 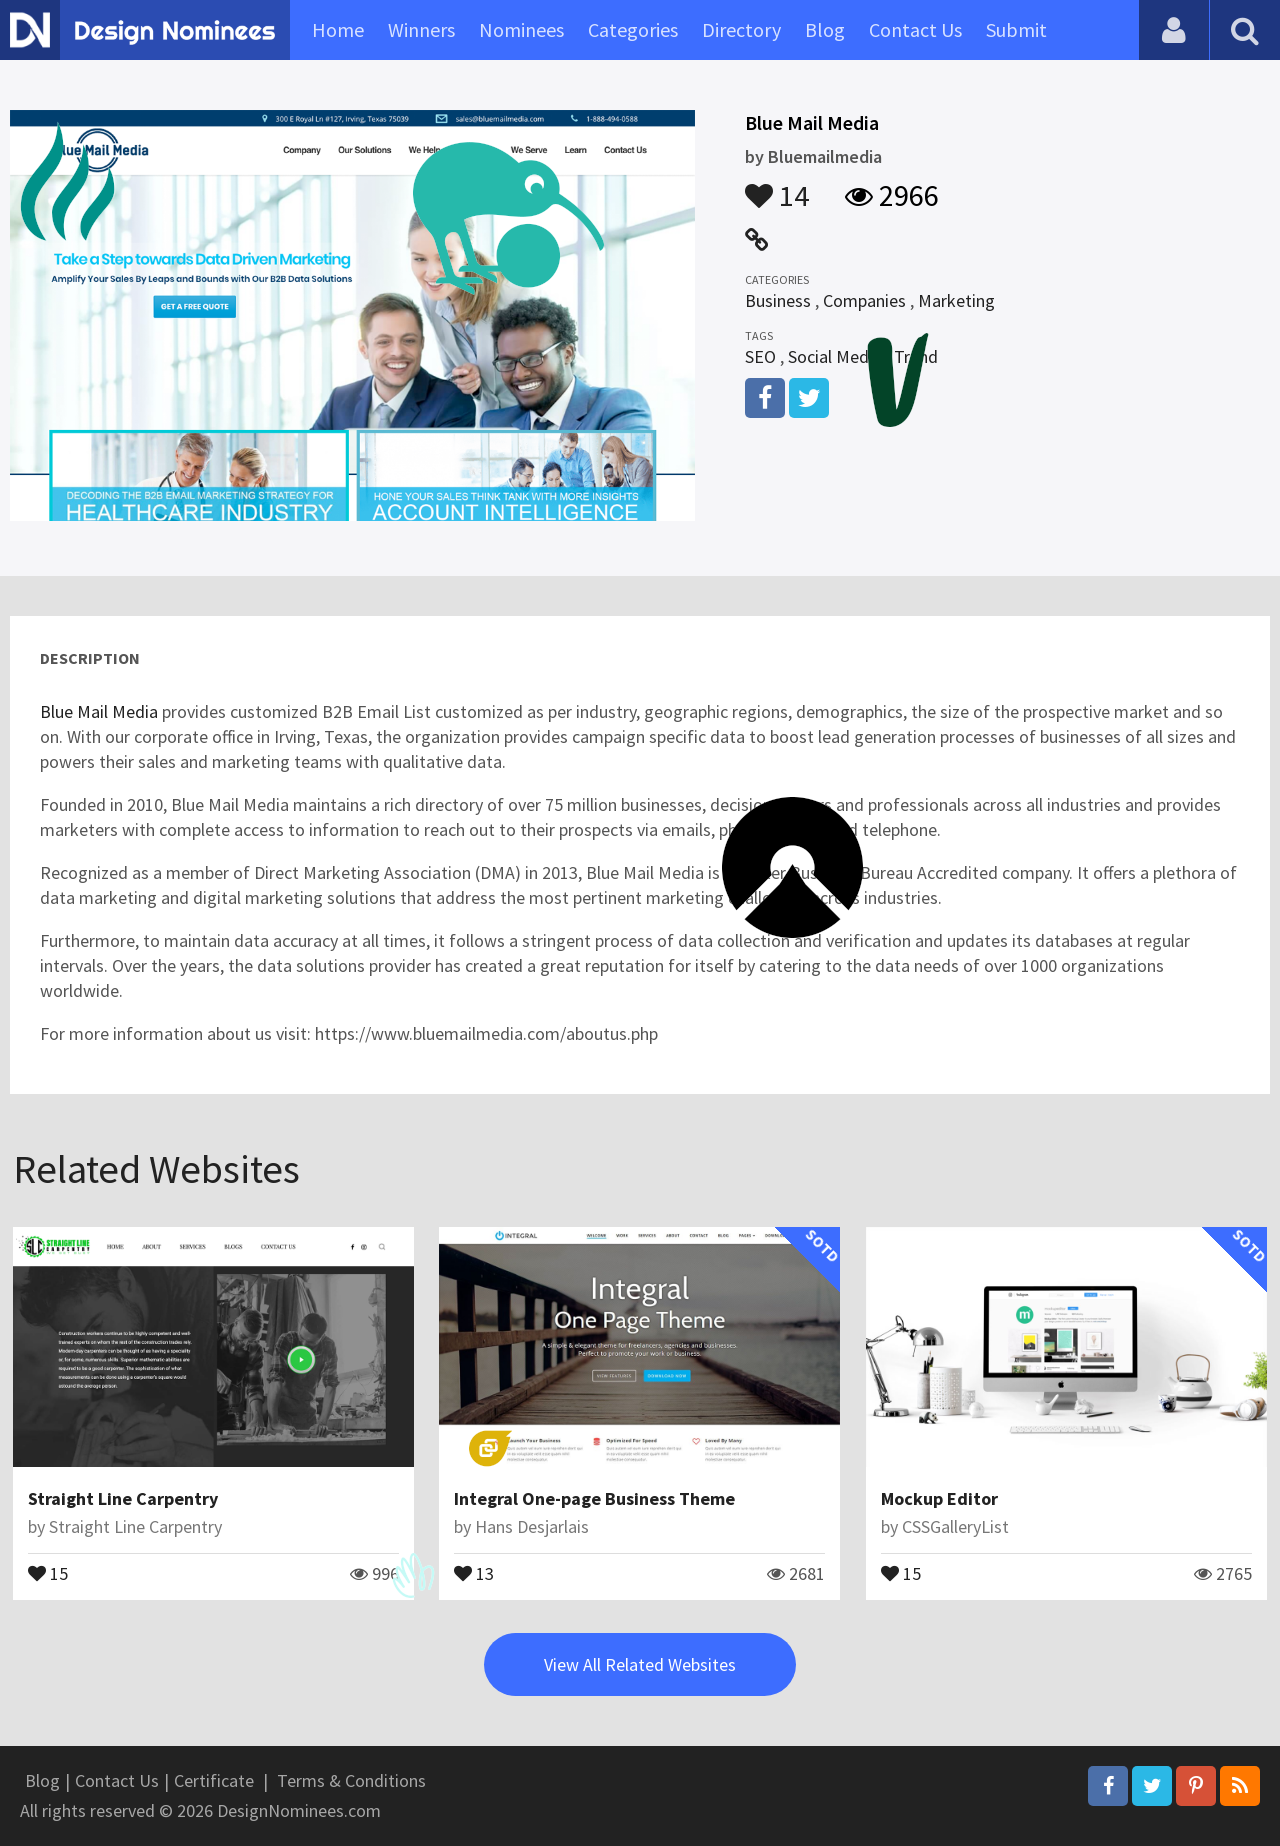 What do you see at coordinates (490, 1448) in the screenshot?
I see `linkfire logo` at bounding box center [490, 1448].